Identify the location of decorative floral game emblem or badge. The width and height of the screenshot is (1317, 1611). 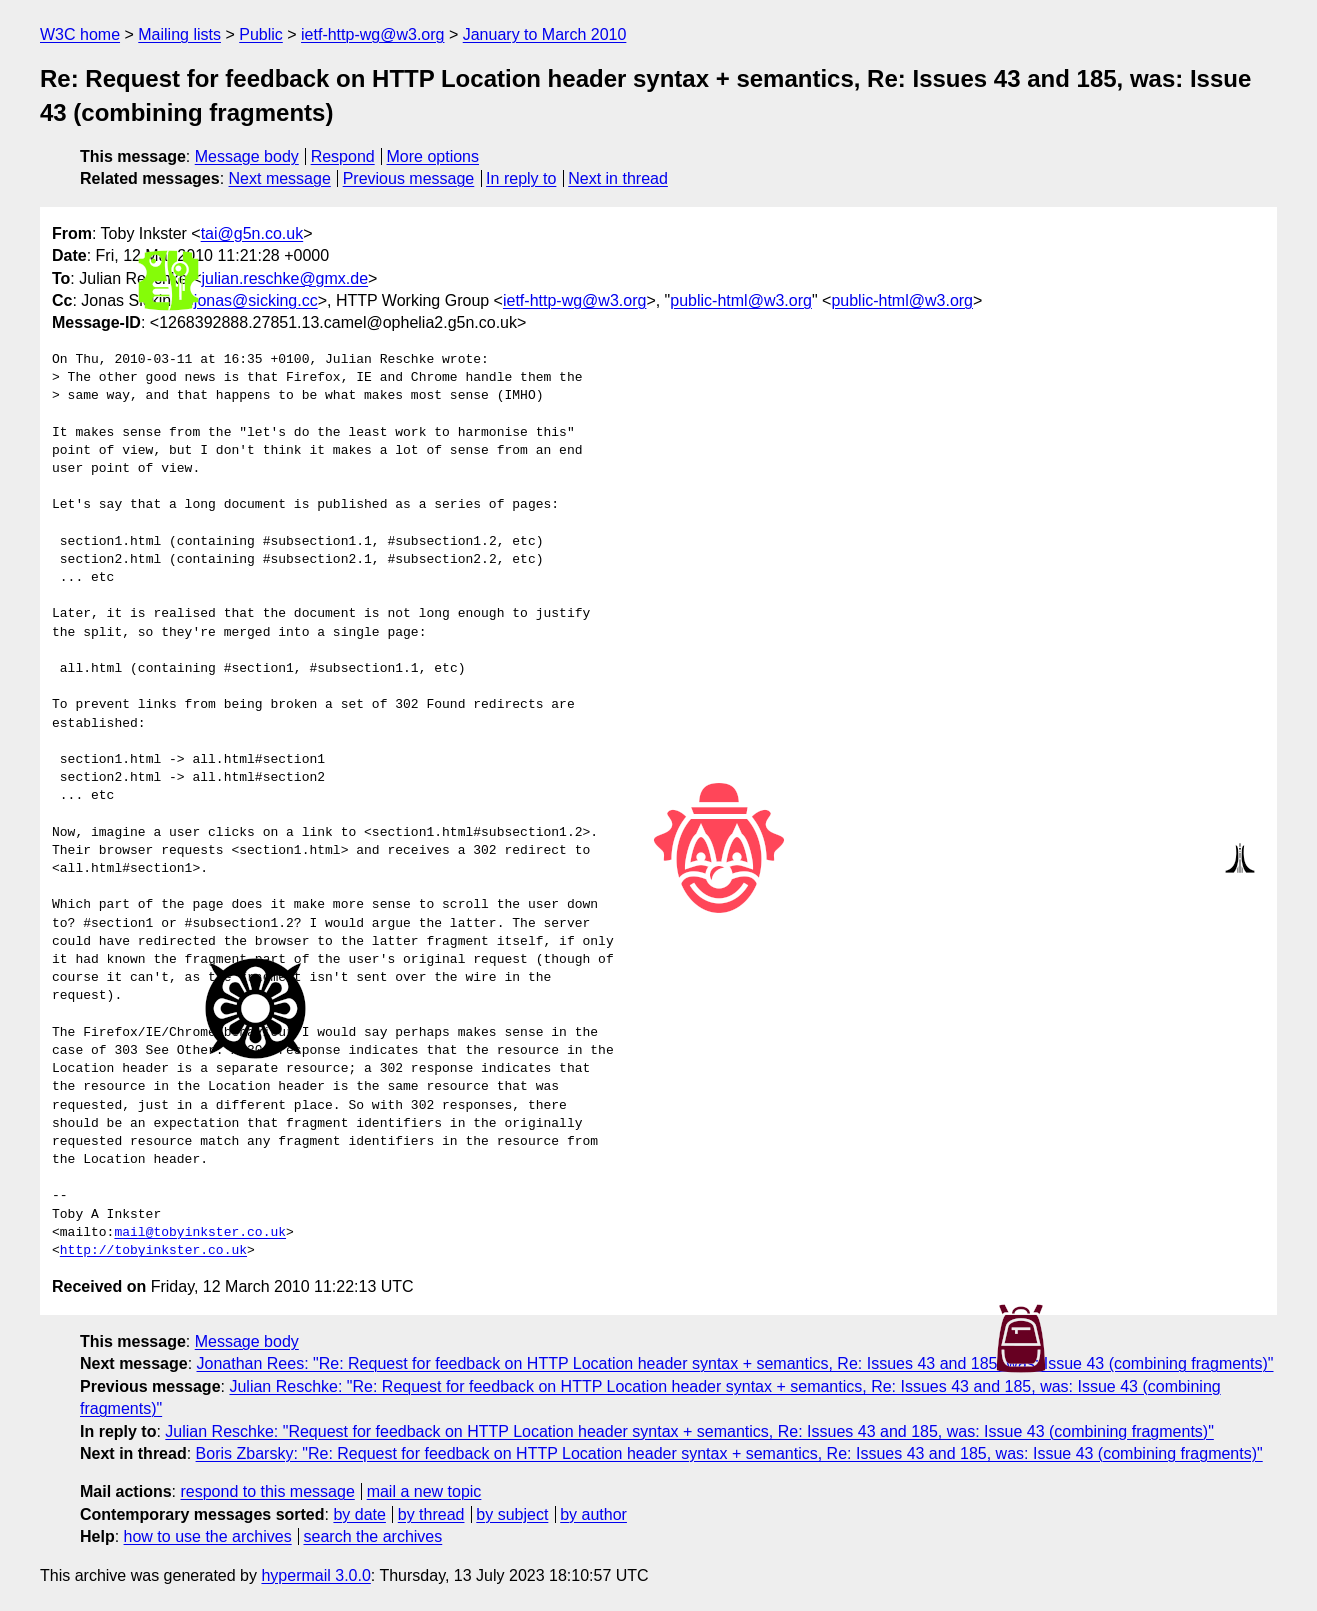
(255, 1008).